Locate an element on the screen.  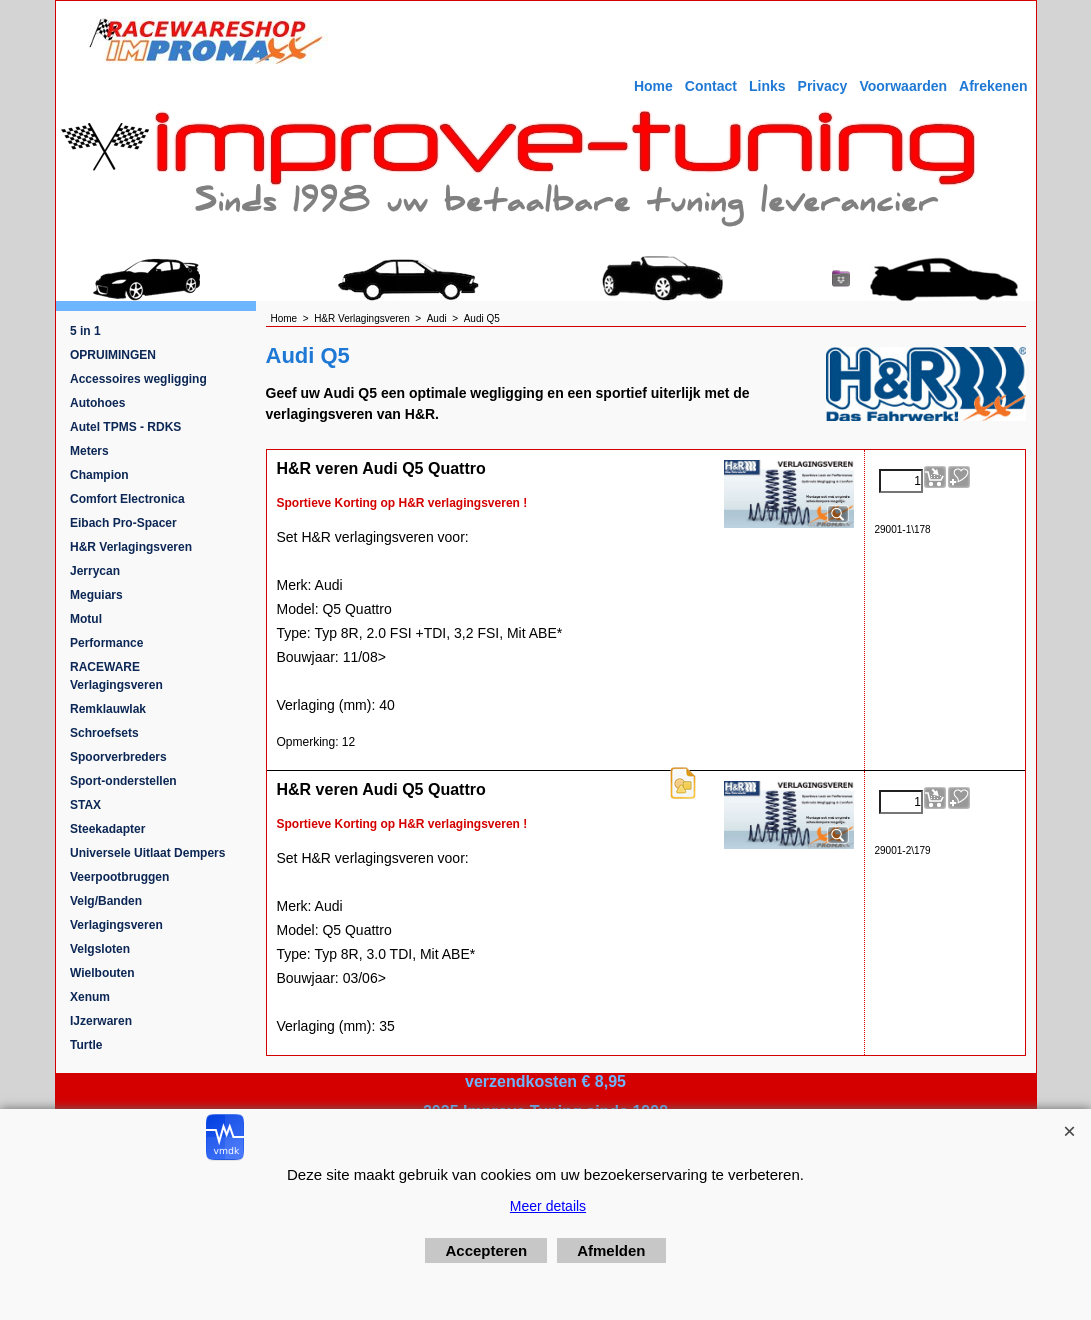
a VirtualBox virtual machine disk file is located at coordinates (225, 1137).